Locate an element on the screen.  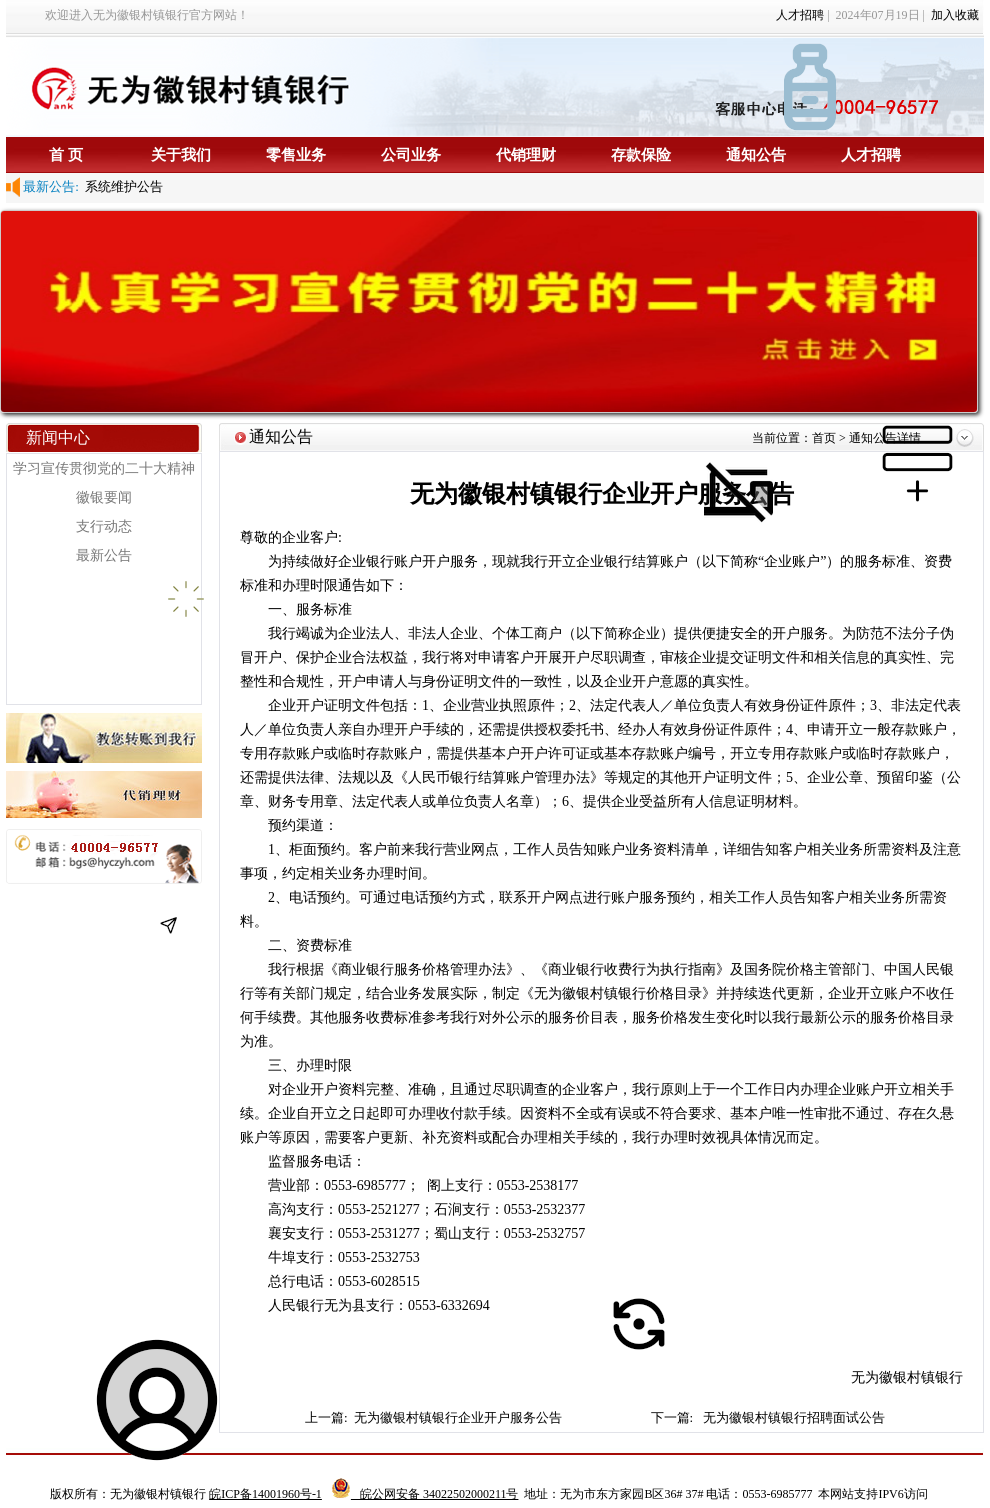
indicates content is loading is located at coordinates (186, 599).